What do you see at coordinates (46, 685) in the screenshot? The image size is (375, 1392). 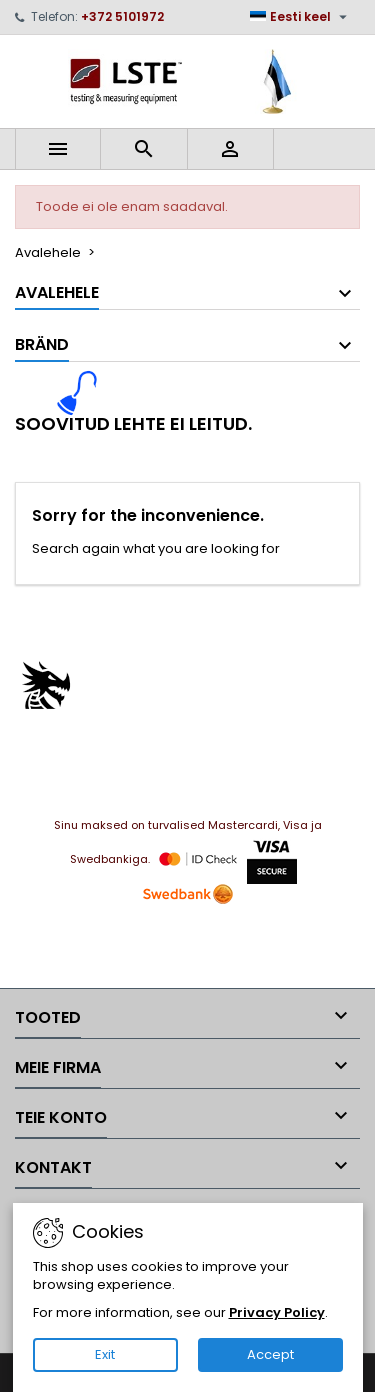 I see `access dragon or monster-related content` at bounding box center [46, 685].